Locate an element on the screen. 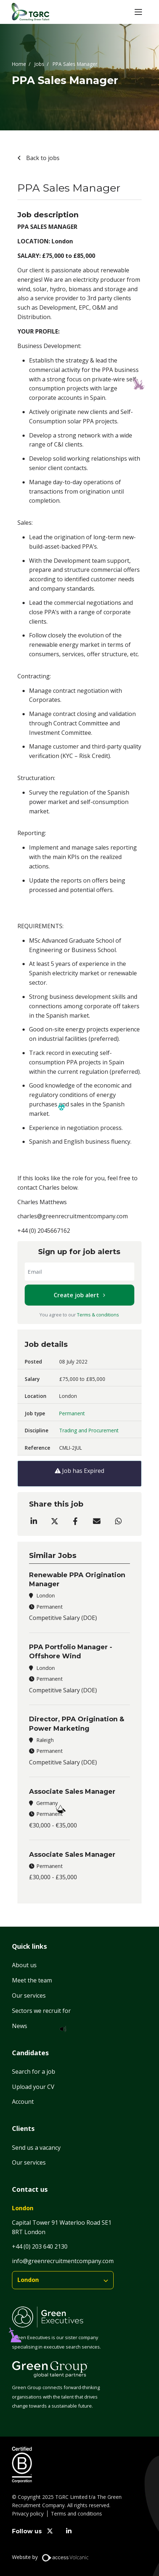 This screenshot has height=2576, width=159. indicates player death or game over state is located at coordinates (61, 1107).